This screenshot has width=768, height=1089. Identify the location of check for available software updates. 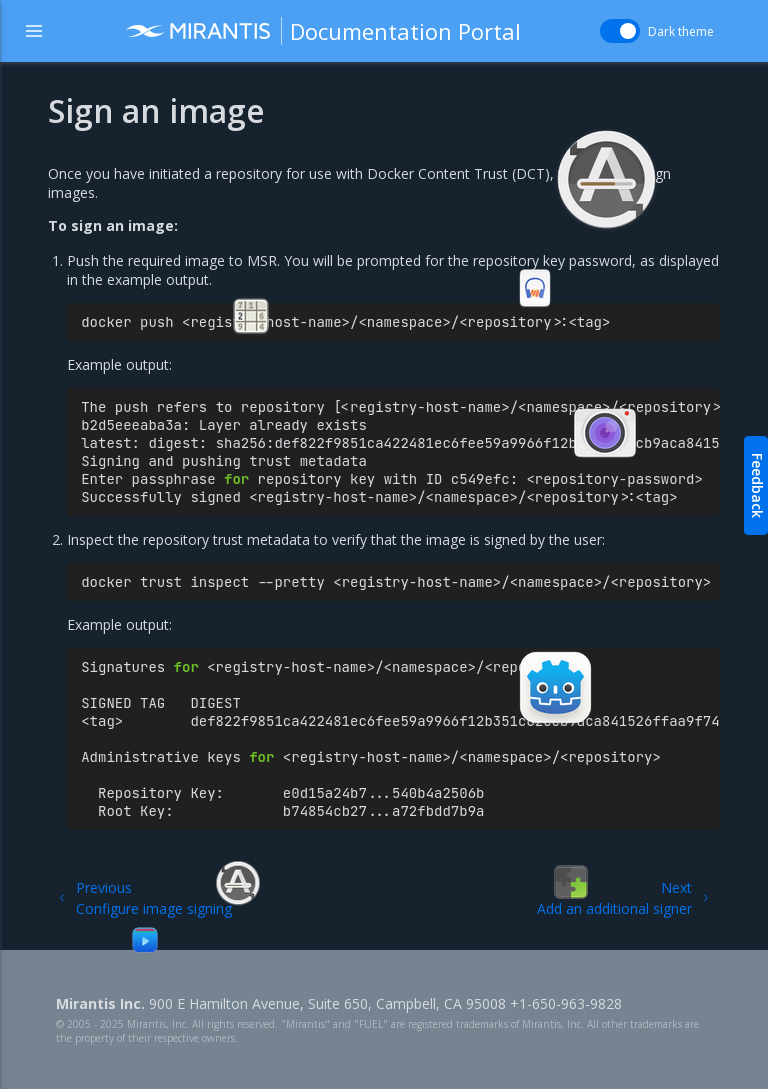
(606, 179).